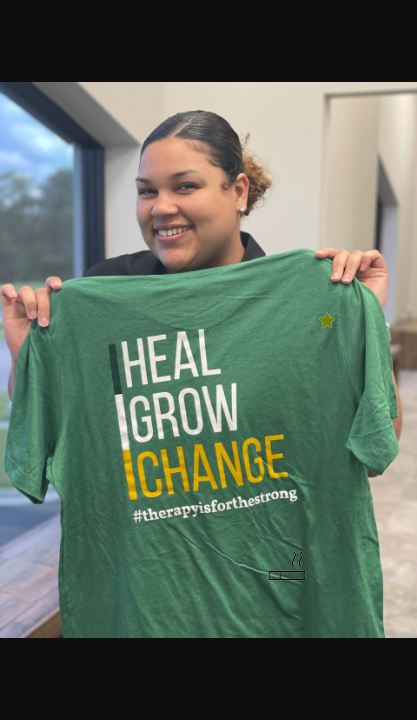  I want to click on add item to favorites, so click(327, 321).